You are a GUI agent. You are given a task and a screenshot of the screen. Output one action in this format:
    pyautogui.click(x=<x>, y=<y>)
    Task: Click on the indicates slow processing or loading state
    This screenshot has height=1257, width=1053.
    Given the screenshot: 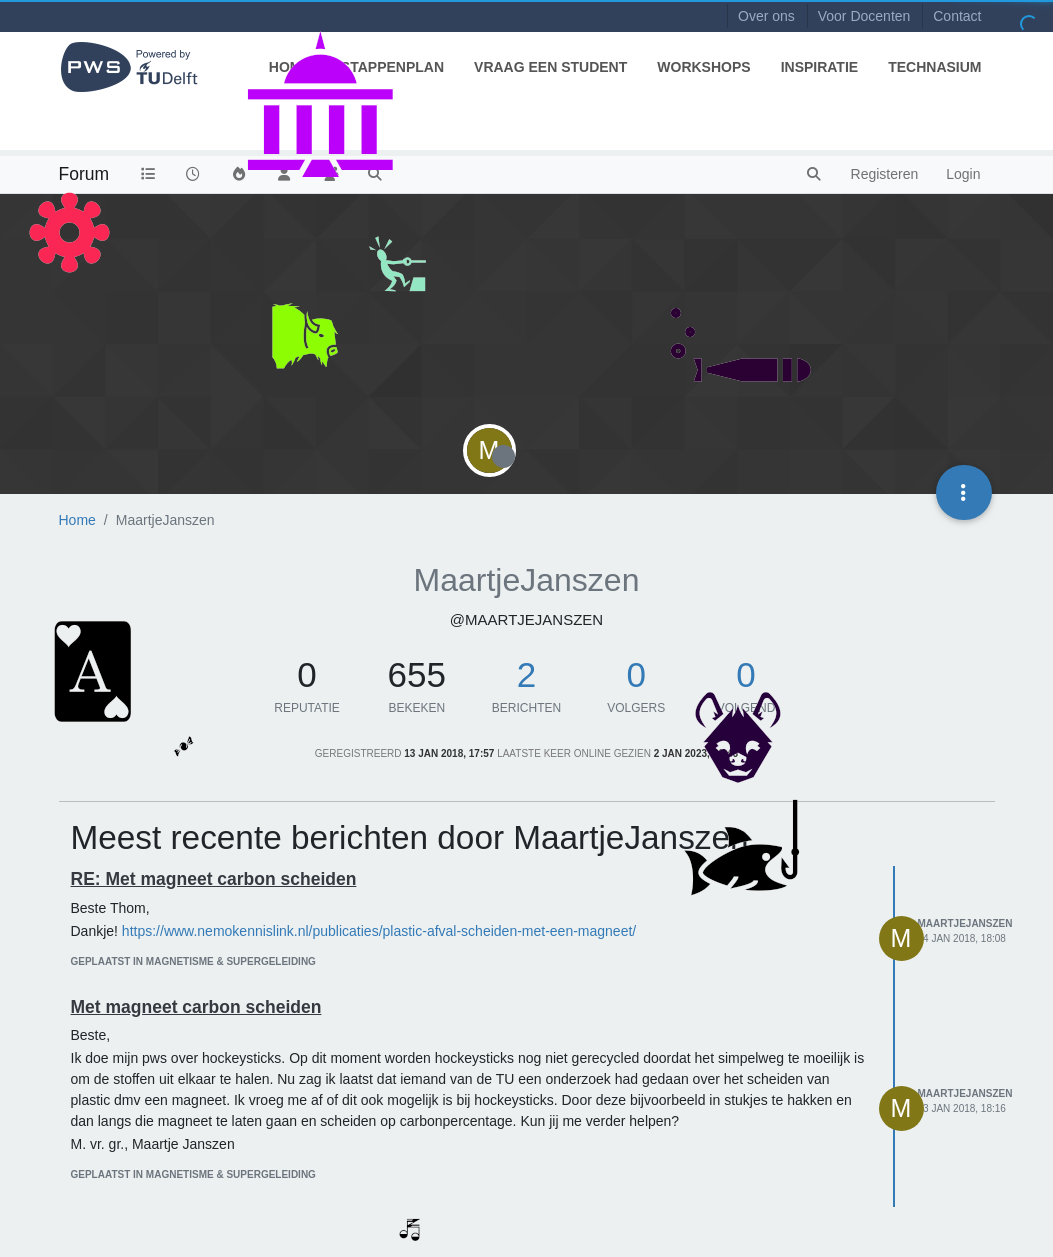 What is the action you would take?
    pyautogui.click(x=69, y=232)
    